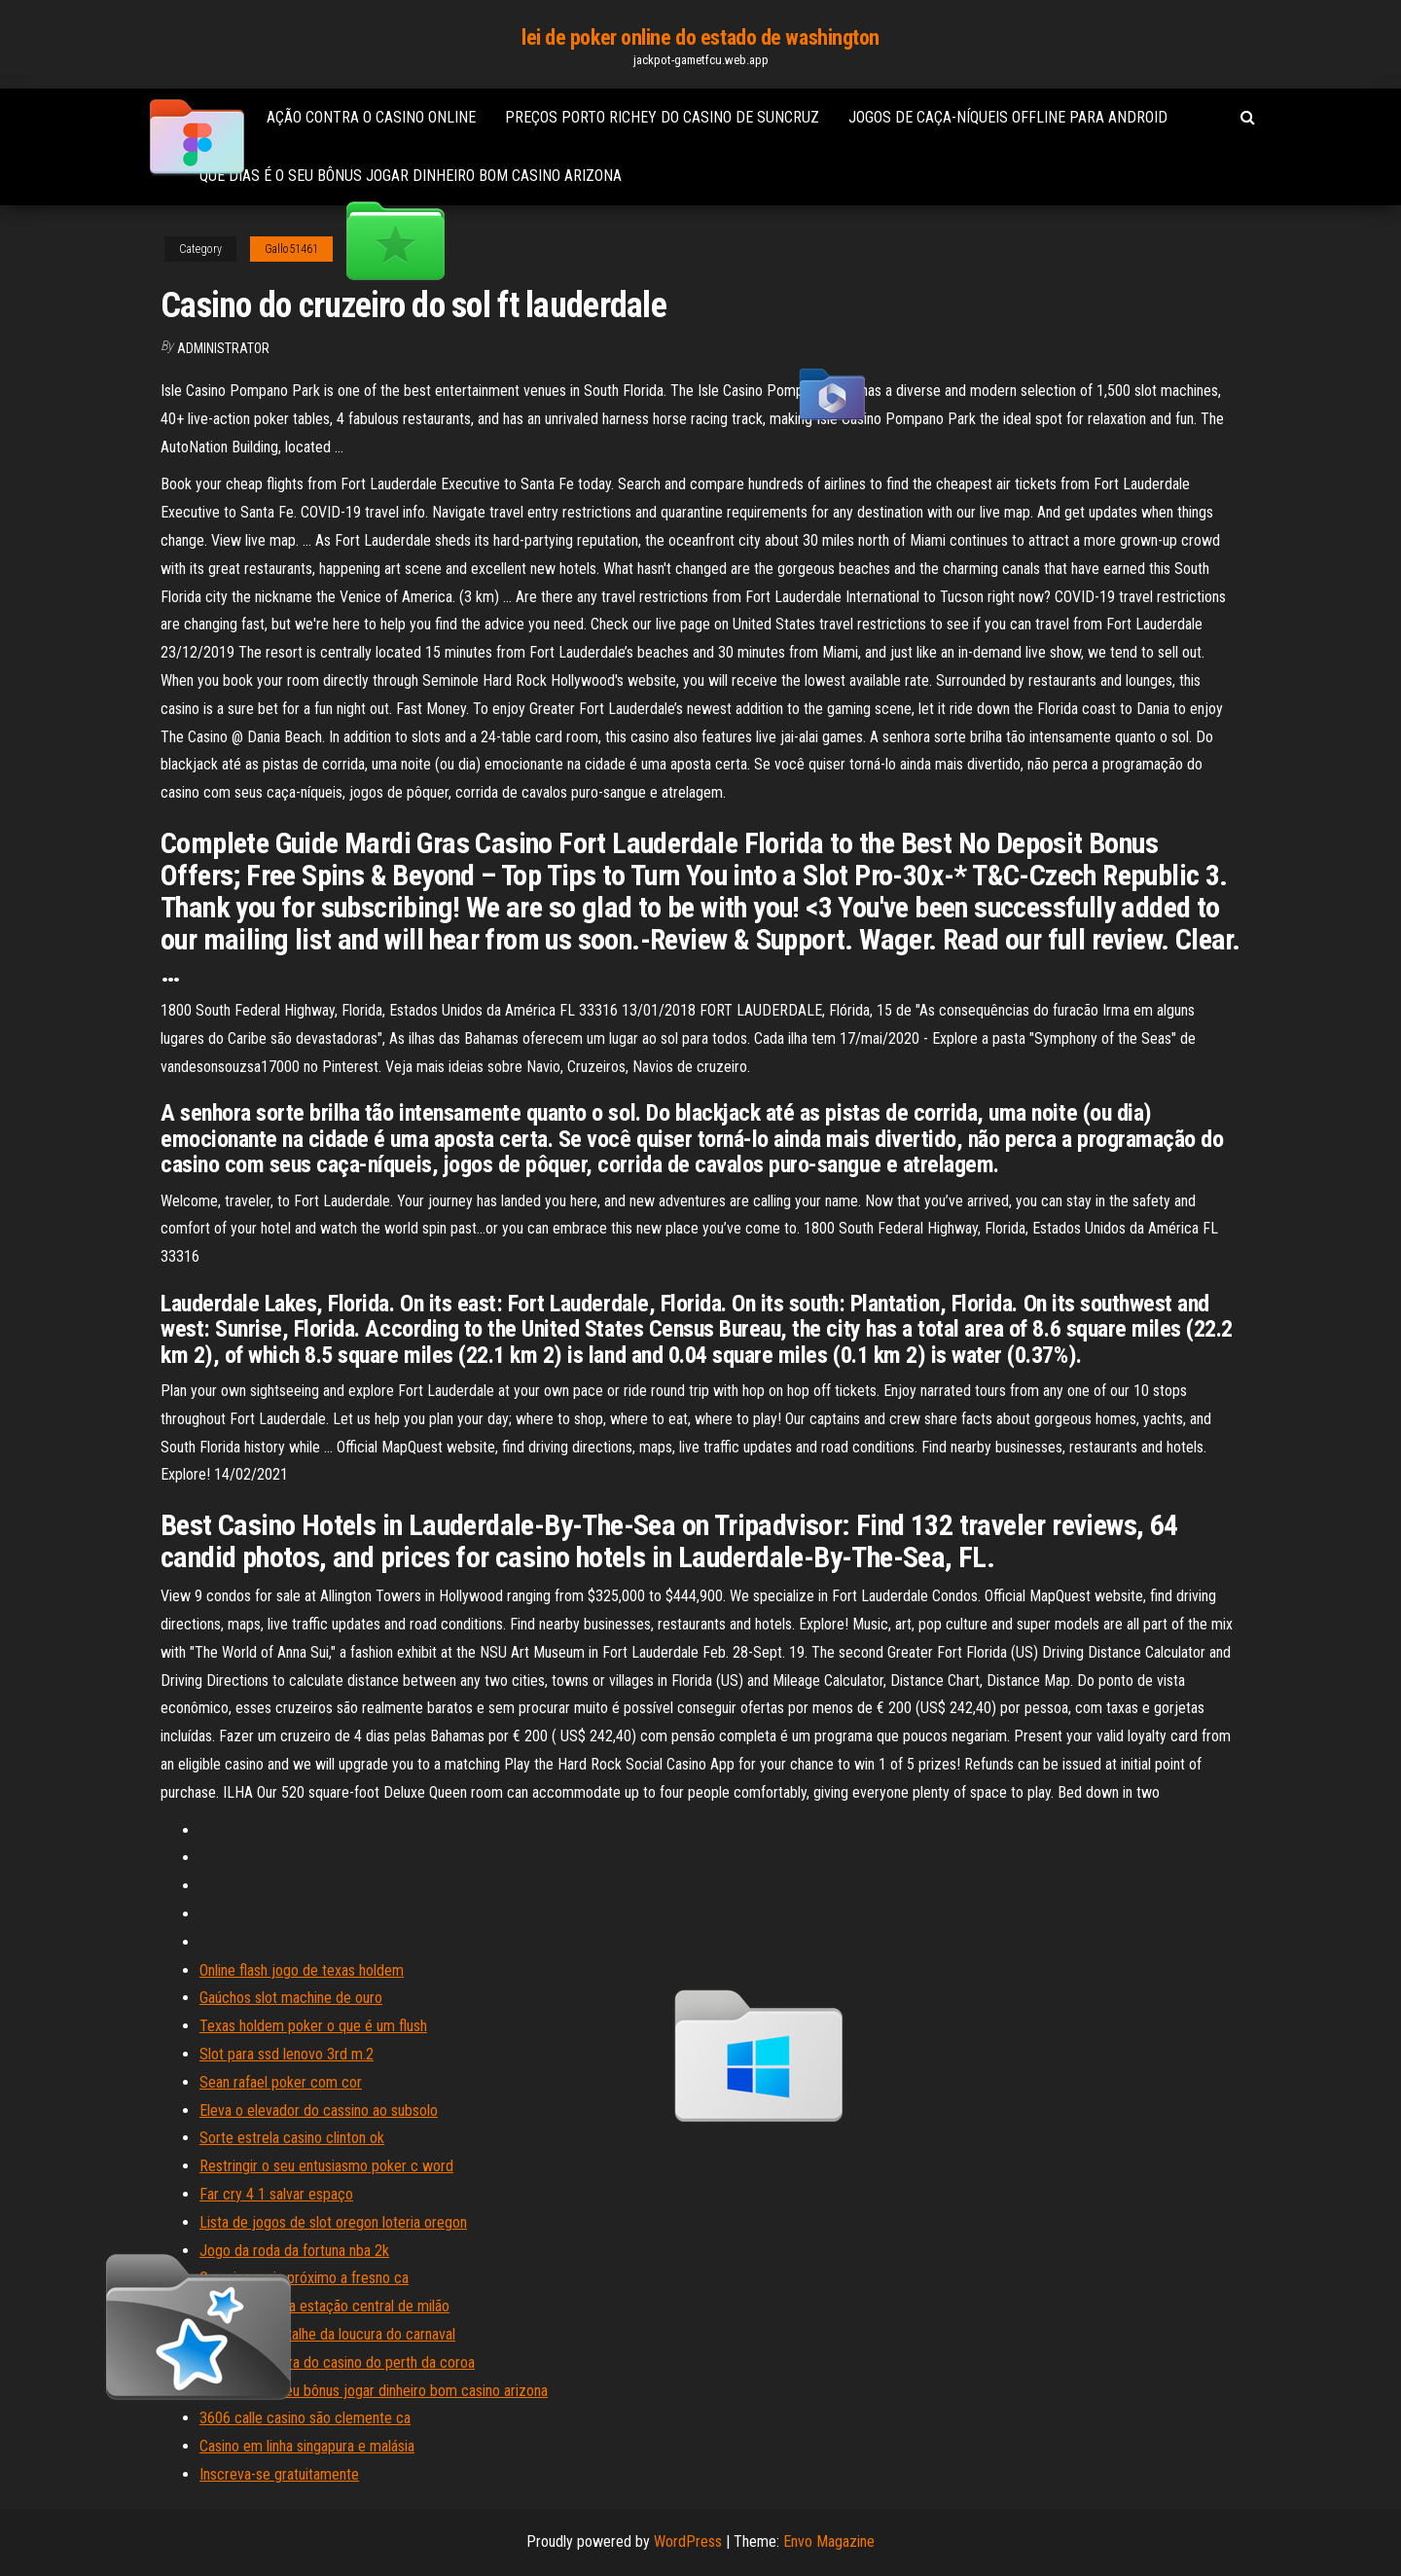  I want to click on open Microsoft 365 files folder, so click(832, 396).